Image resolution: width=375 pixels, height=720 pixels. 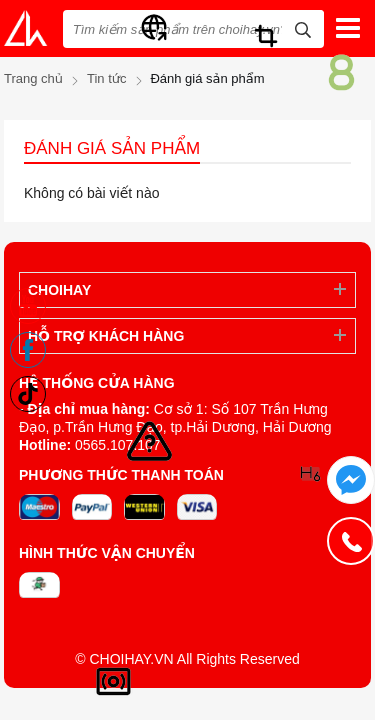 What do you see at coordinates (341, 72) in the screenshot?
I see `displays the number 8 in a list or ranking` at bounding box center [341, 72].